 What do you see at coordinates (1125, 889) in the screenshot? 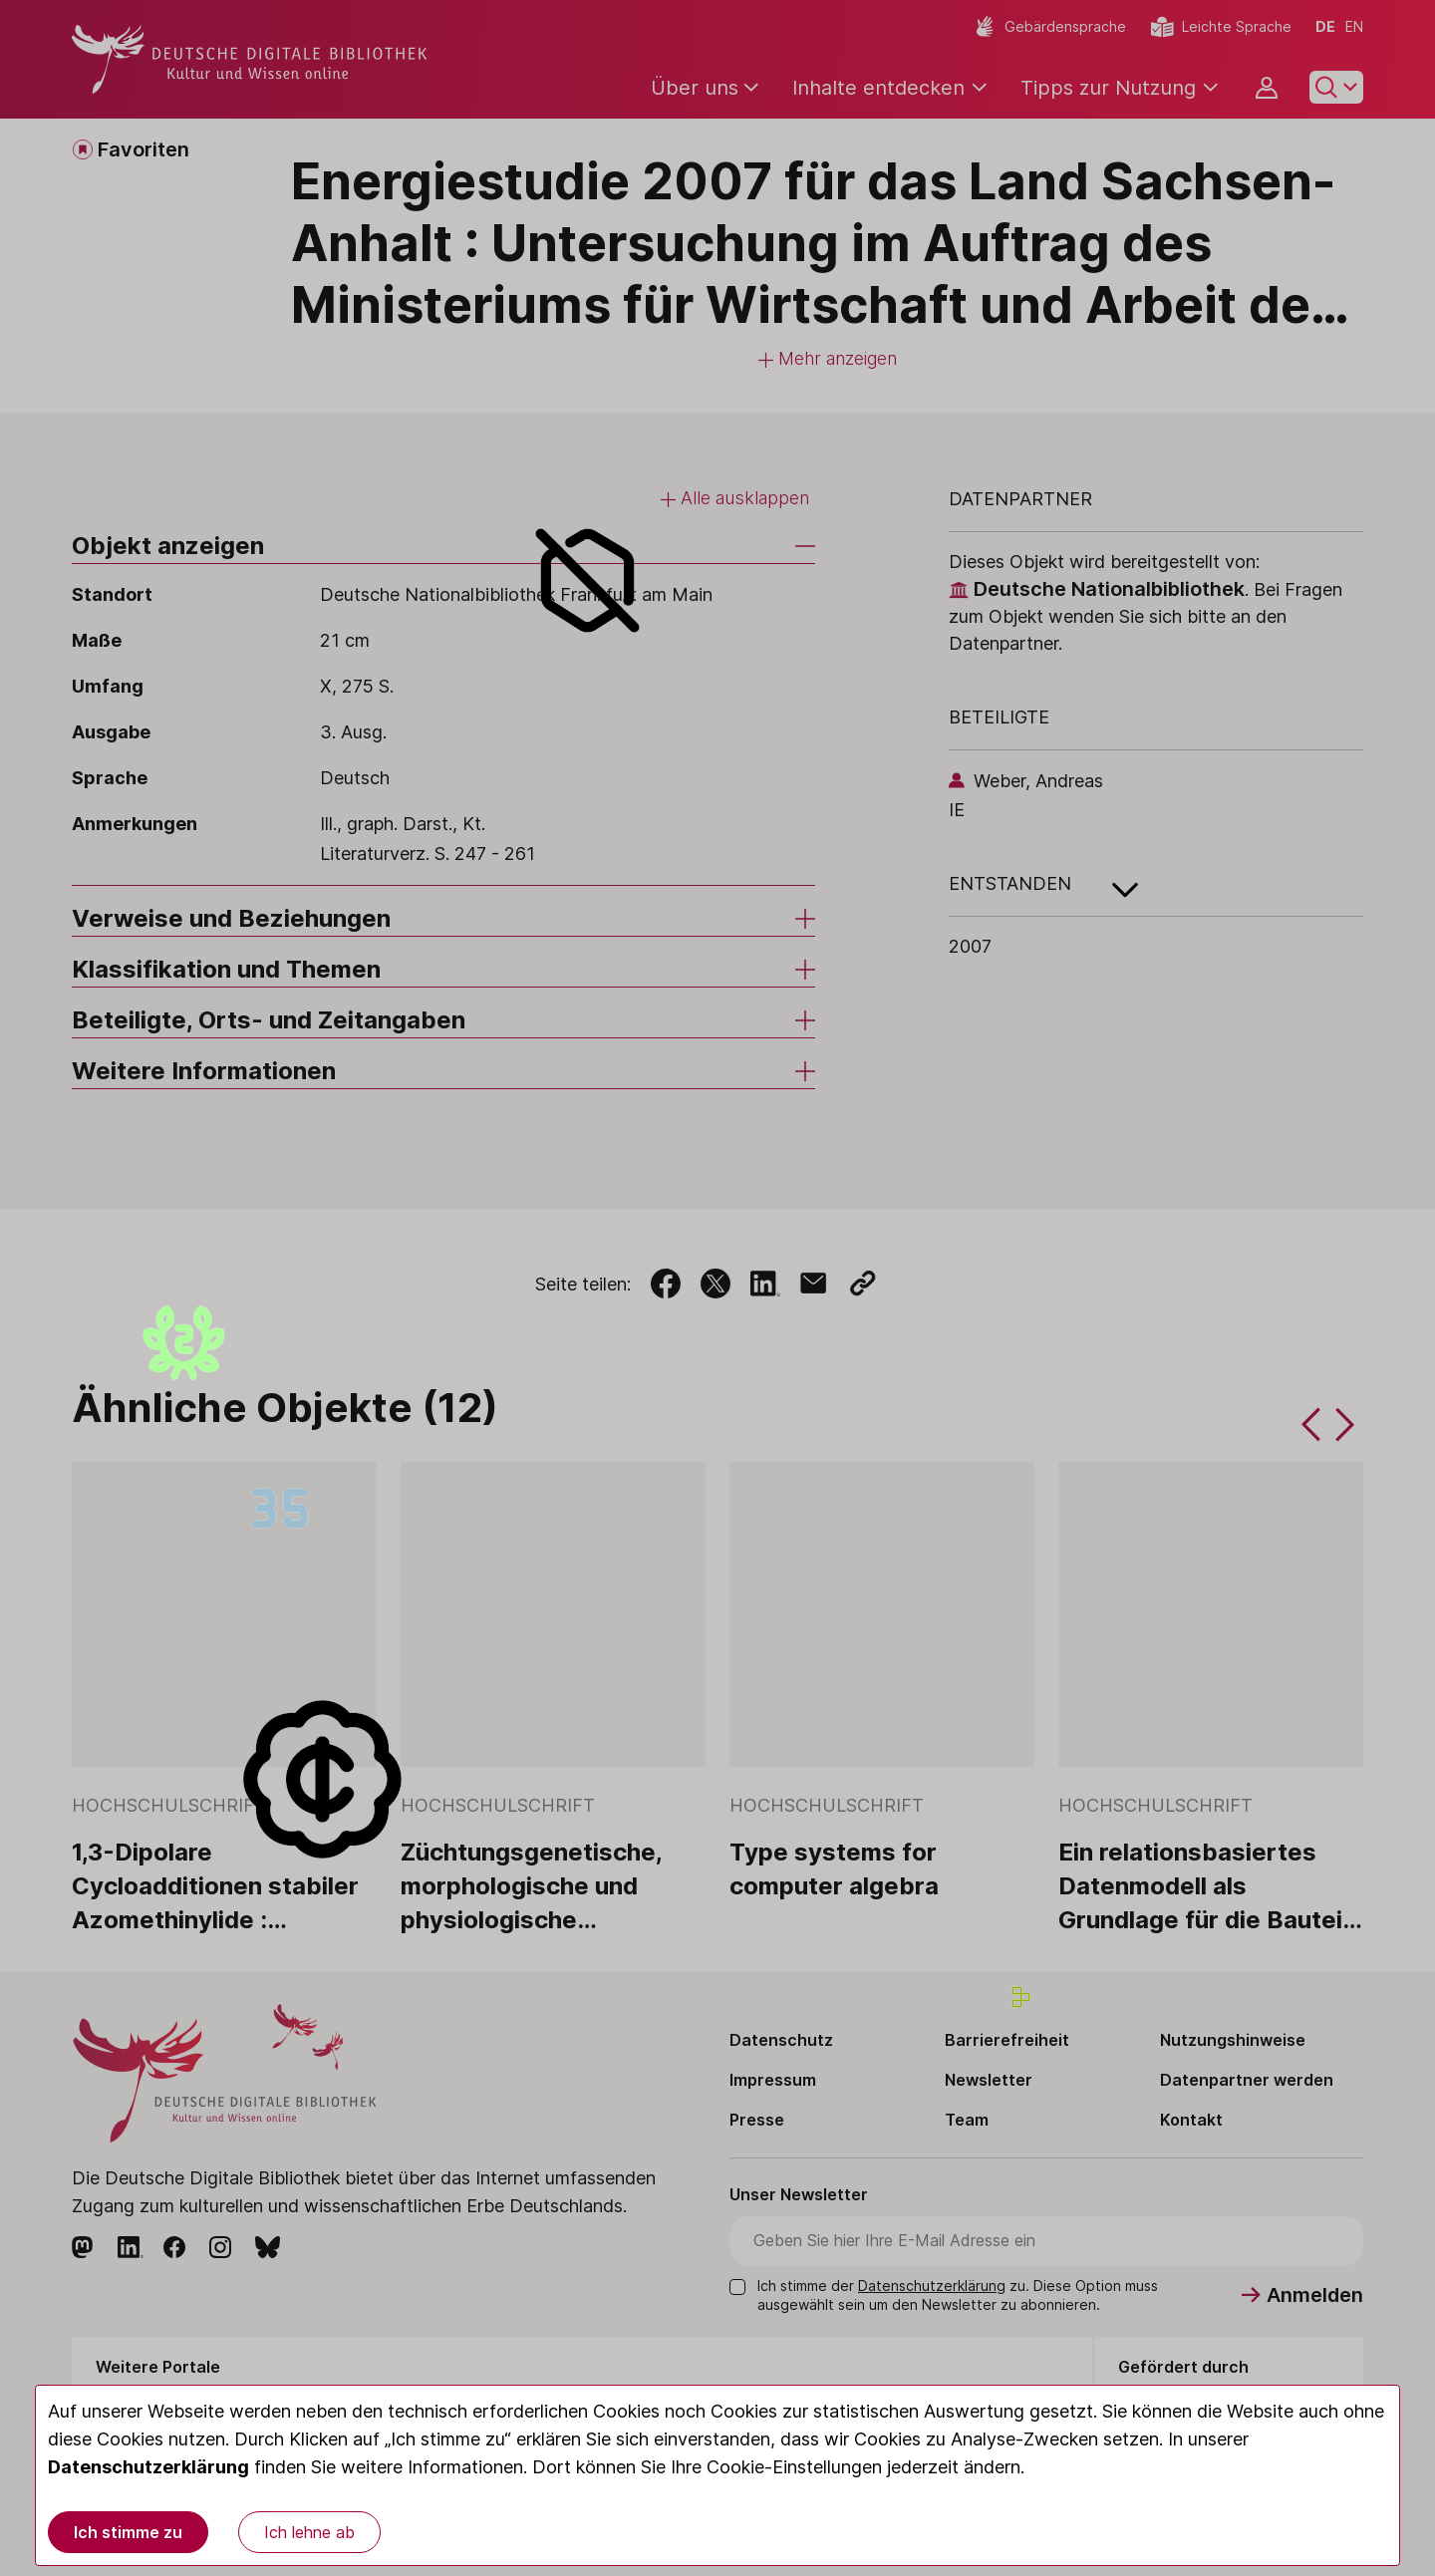
I see `expand a dropdown menu` at bounding box center [1125, 889].